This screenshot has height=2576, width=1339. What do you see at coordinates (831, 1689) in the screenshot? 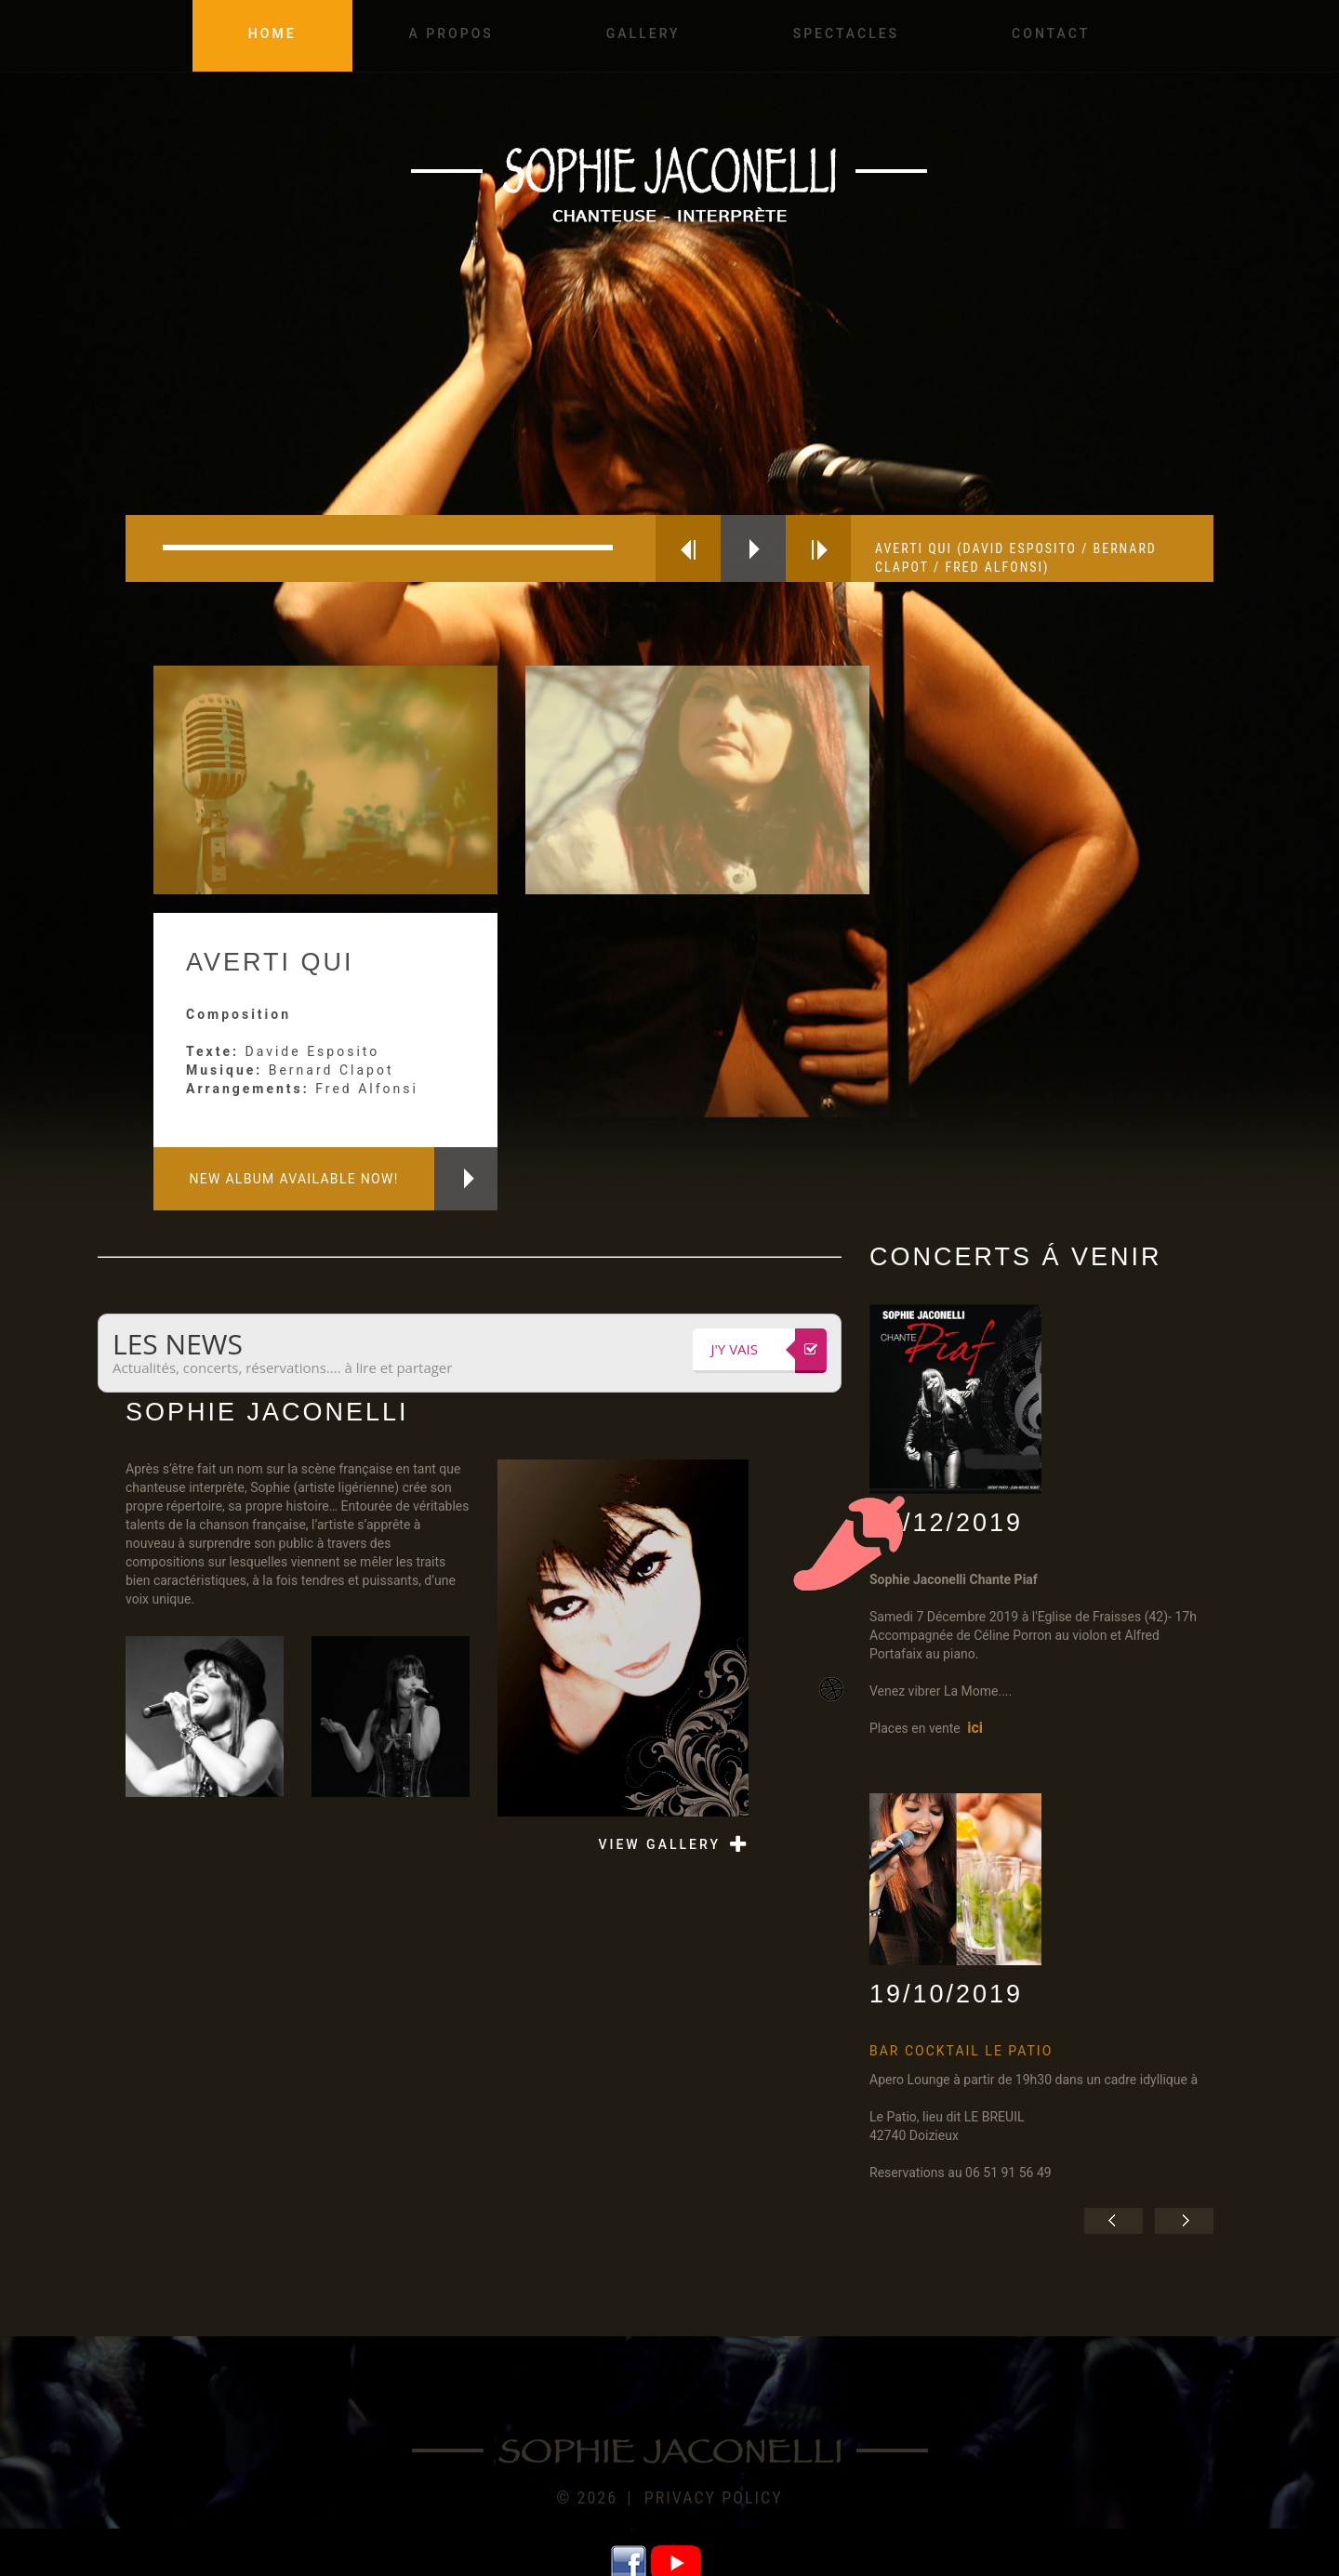
I see `open dribbble profile or portfolio` at bounding box center [831, 1689].